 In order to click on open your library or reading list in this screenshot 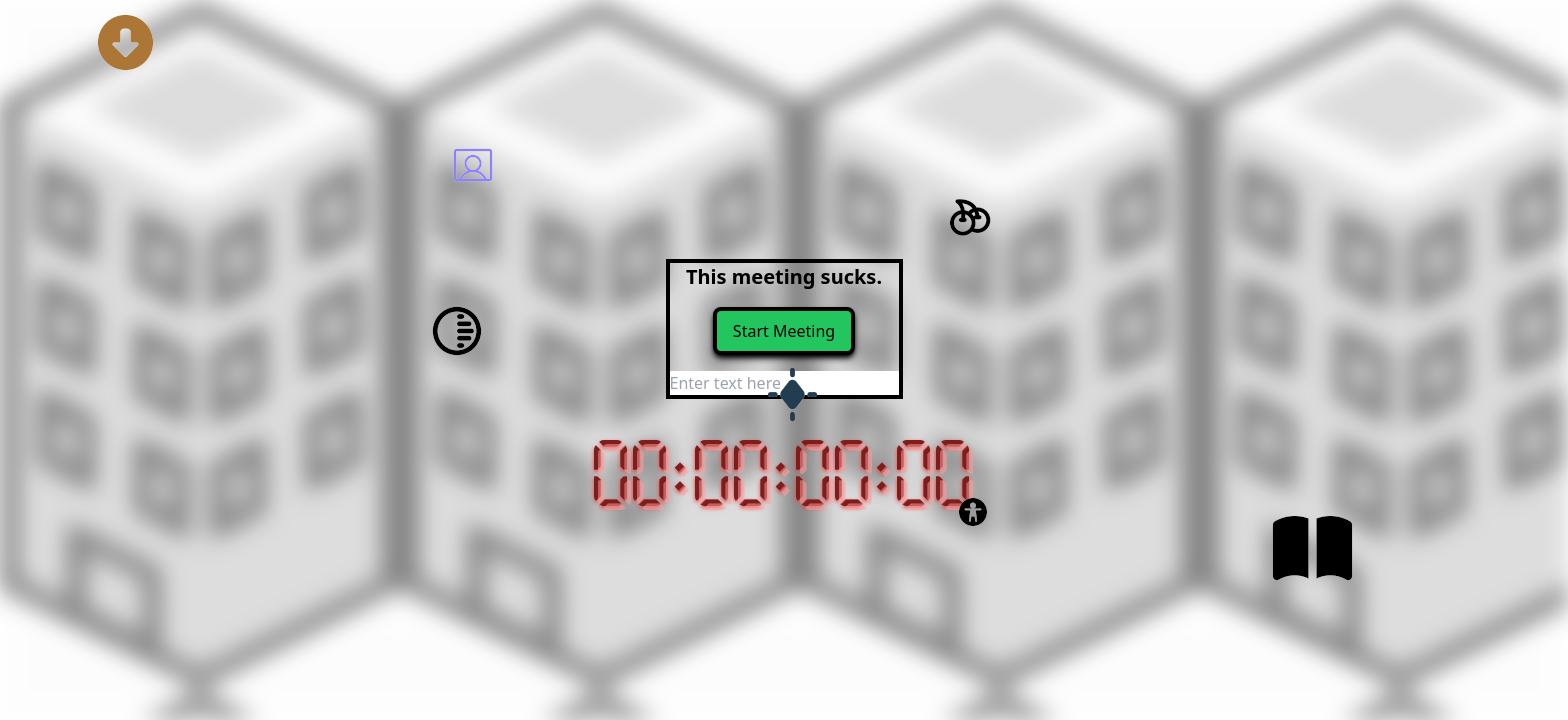, I will do `click(1312, 548)`.